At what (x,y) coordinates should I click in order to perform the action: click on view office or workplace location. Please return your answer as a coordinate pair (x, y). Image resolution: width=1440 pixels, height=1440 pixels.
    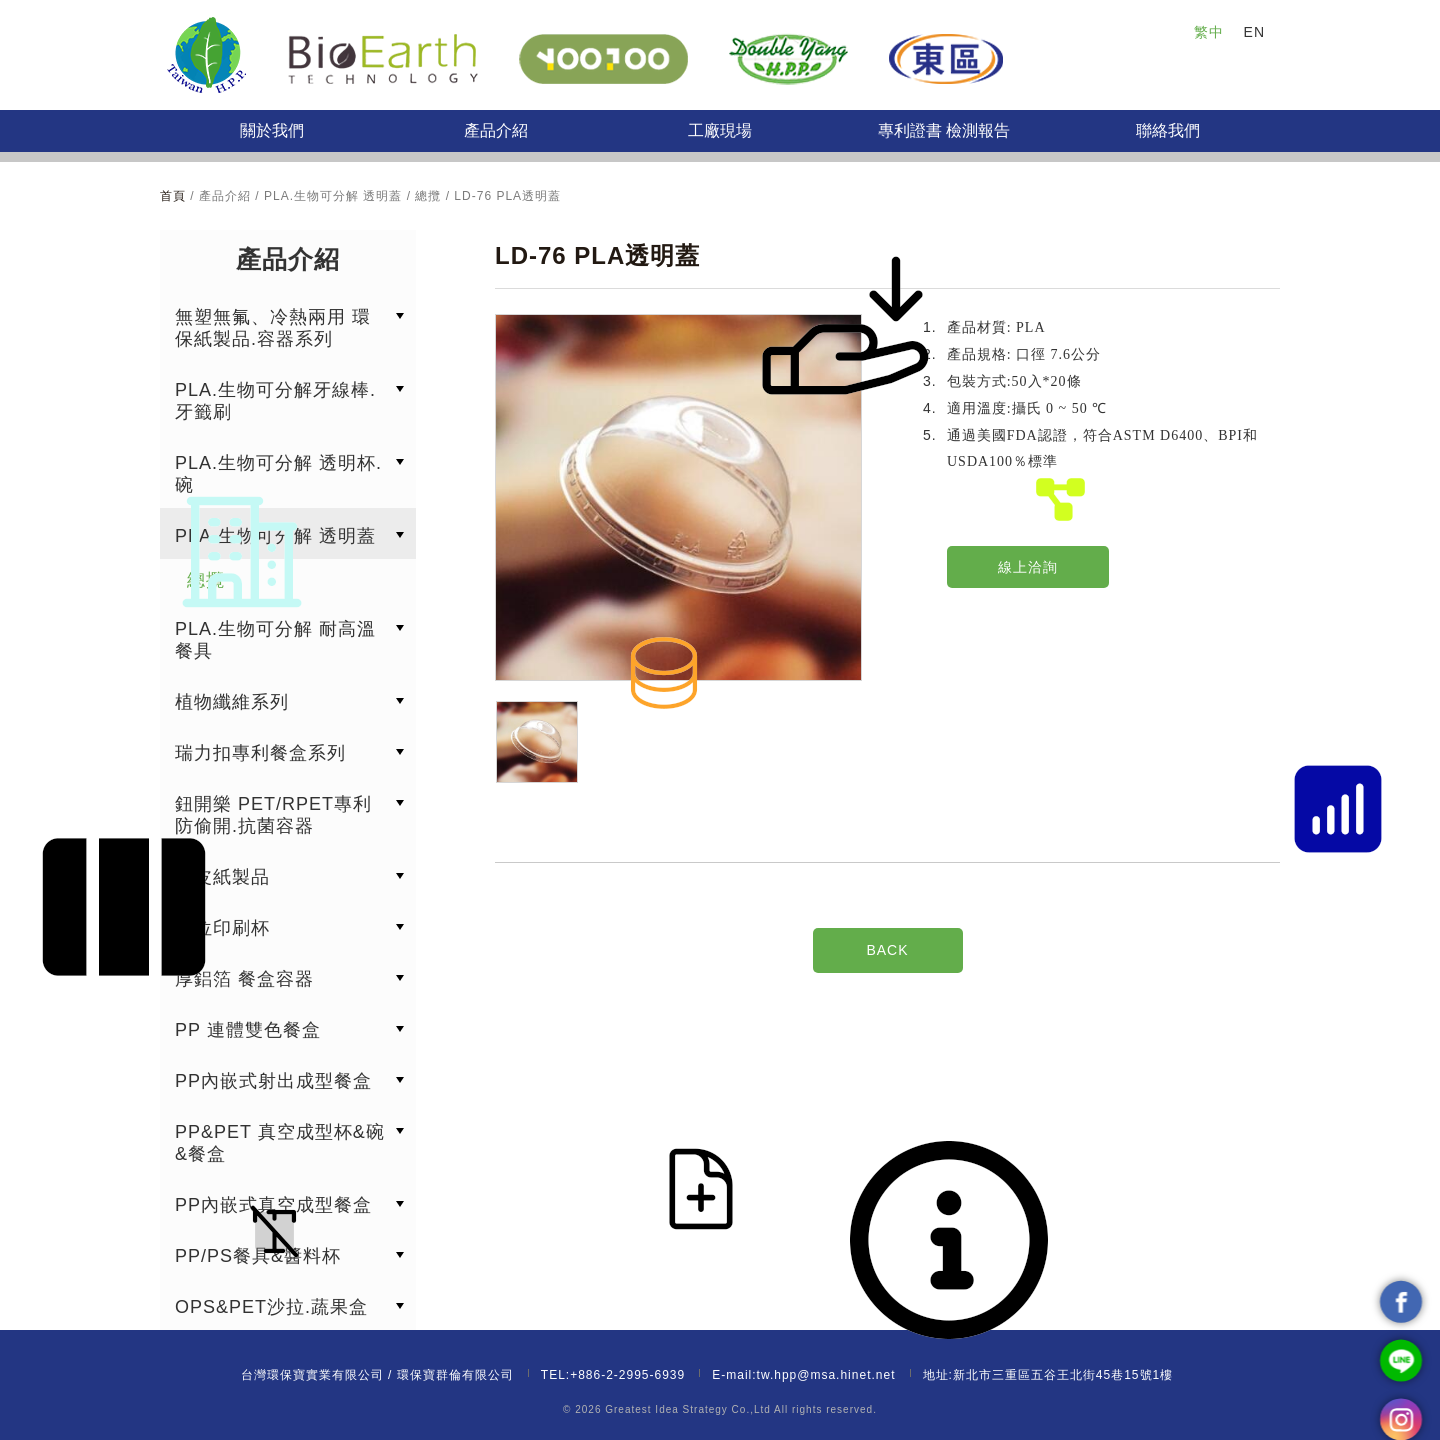
    Looking at the image, I should click on (242, 552).